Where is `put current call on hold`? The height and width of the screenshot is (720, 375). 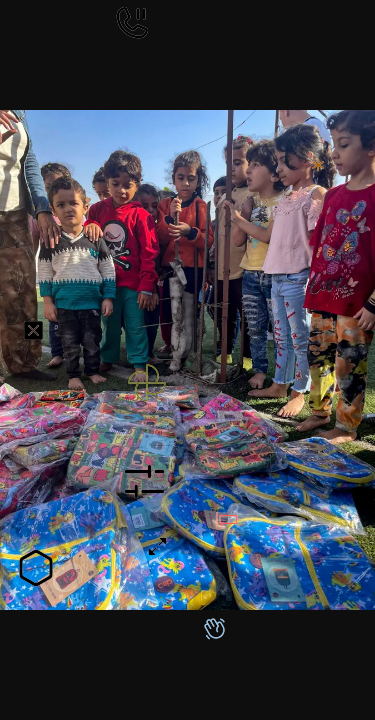 put current call on hold is located at coordinates (133, 22).